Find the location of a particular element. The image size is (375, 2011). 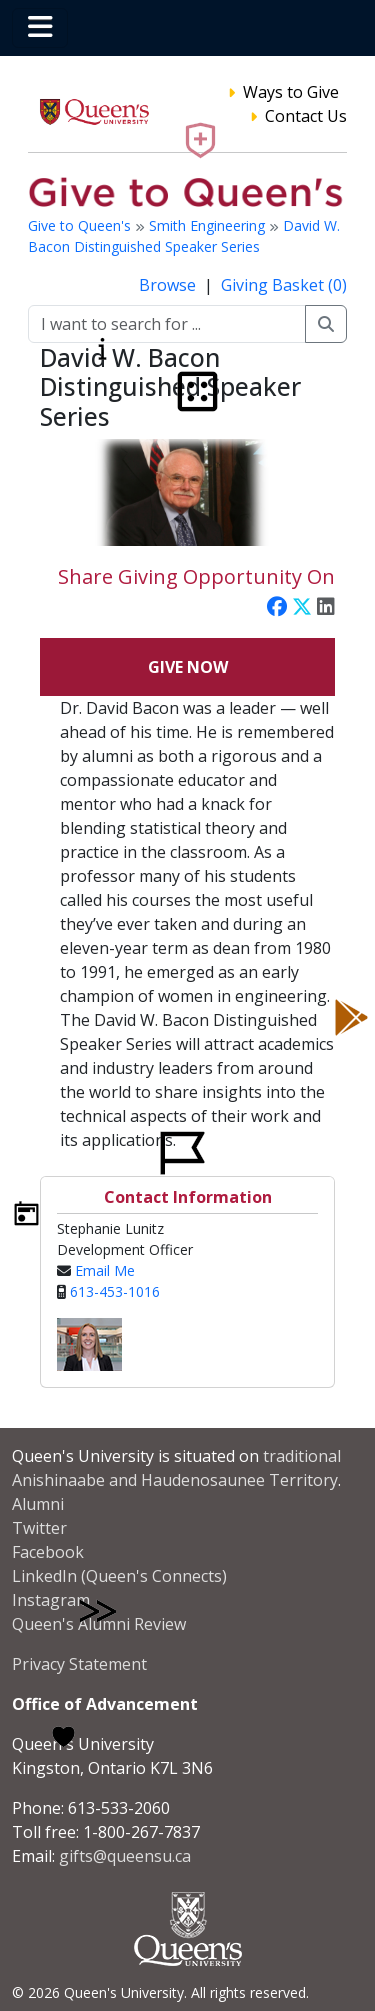

listen to radio stations is located at coordinates (26, 1214).